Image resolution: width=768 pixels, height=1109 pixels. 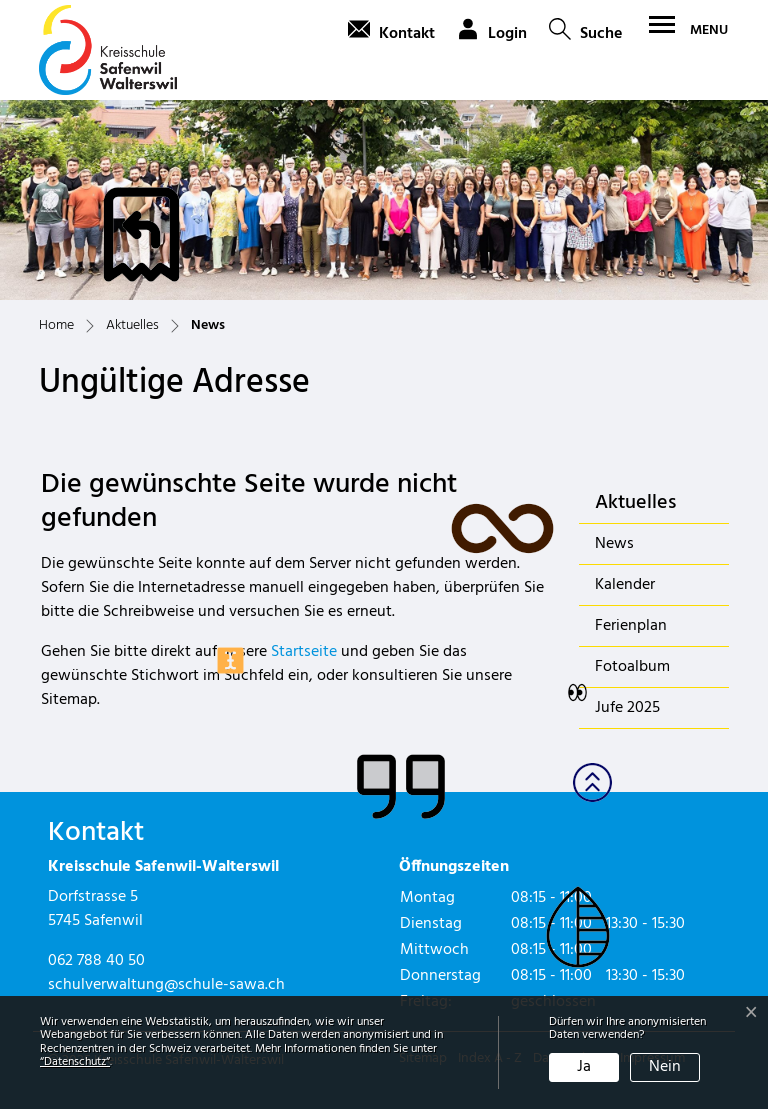 I want to click on text input field cursor indicator, so click(x=230, y=660).